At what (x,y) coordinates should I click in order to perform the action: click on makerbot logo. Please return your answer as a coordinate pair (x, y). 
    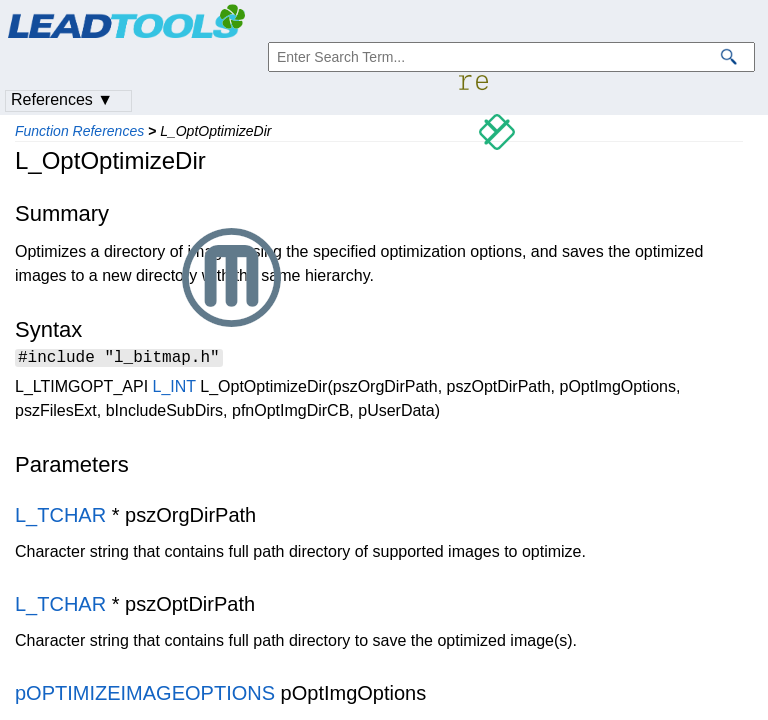
    Looking at the image, I should click on (231, 277).